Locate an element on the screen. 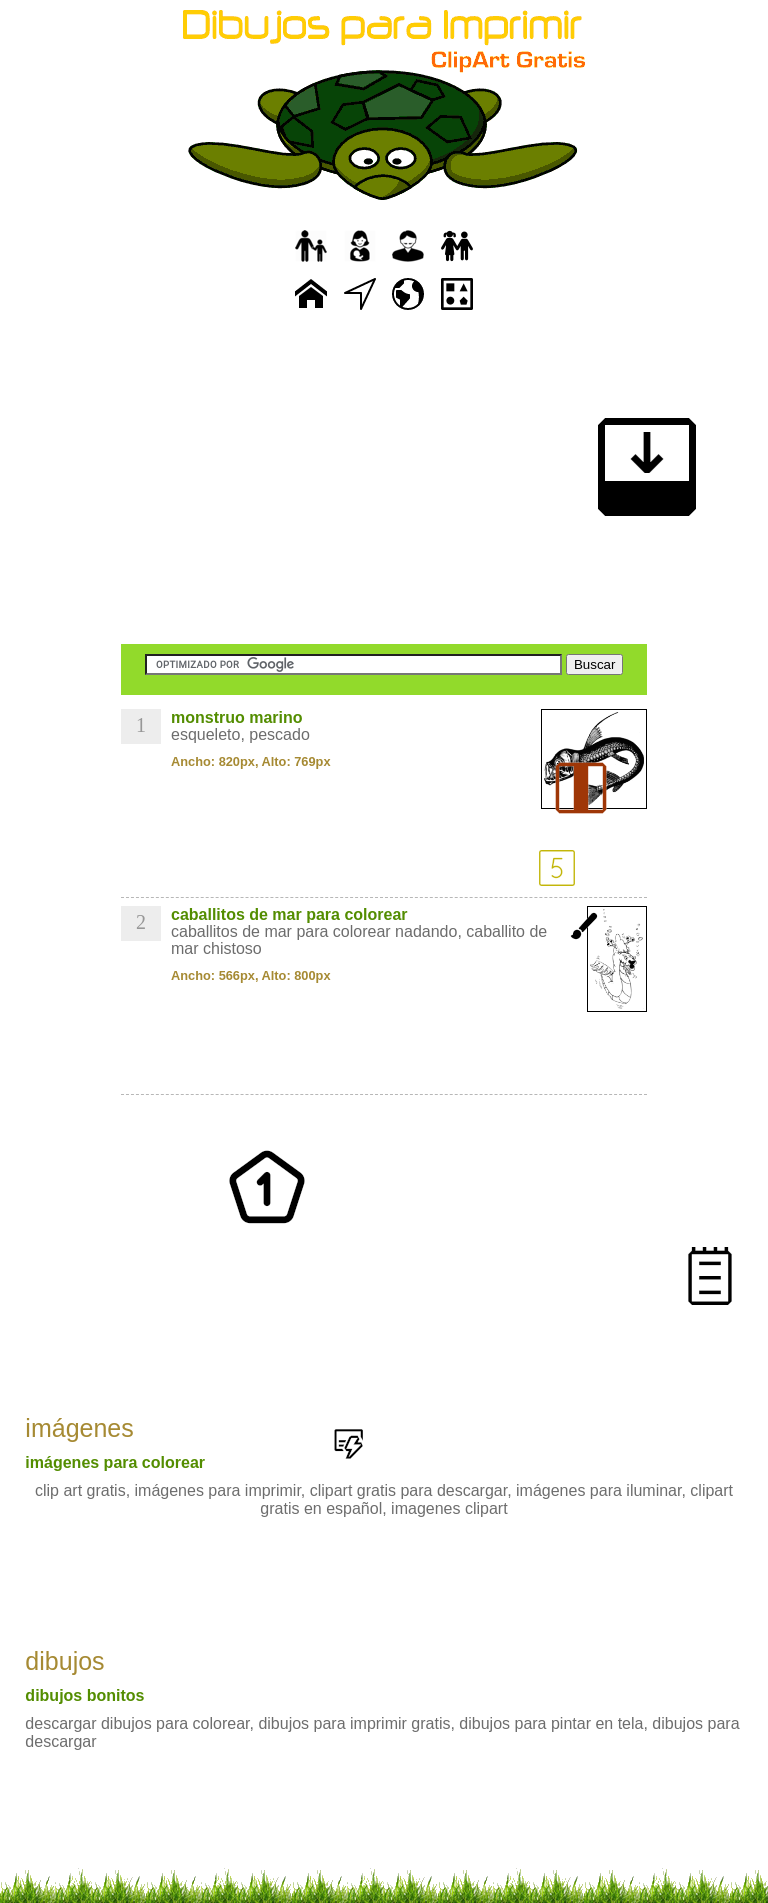 The width and height of the screenshot is (768, 1903). access drawing or painting tools is located at coordinates (584, 926).